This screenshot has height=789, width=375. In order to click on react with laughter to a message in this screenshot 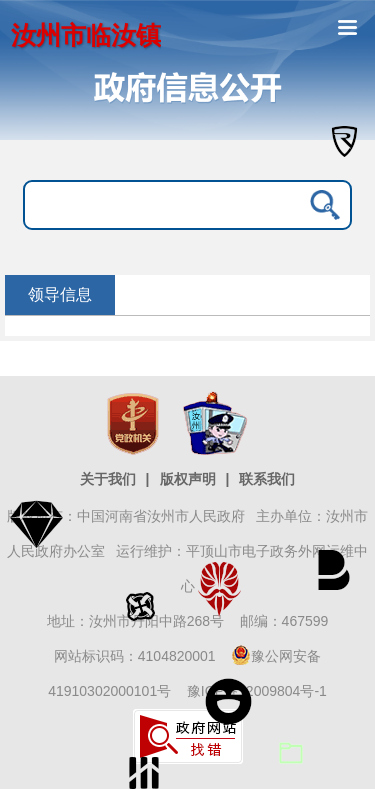, I will do `click(228, 701)`.